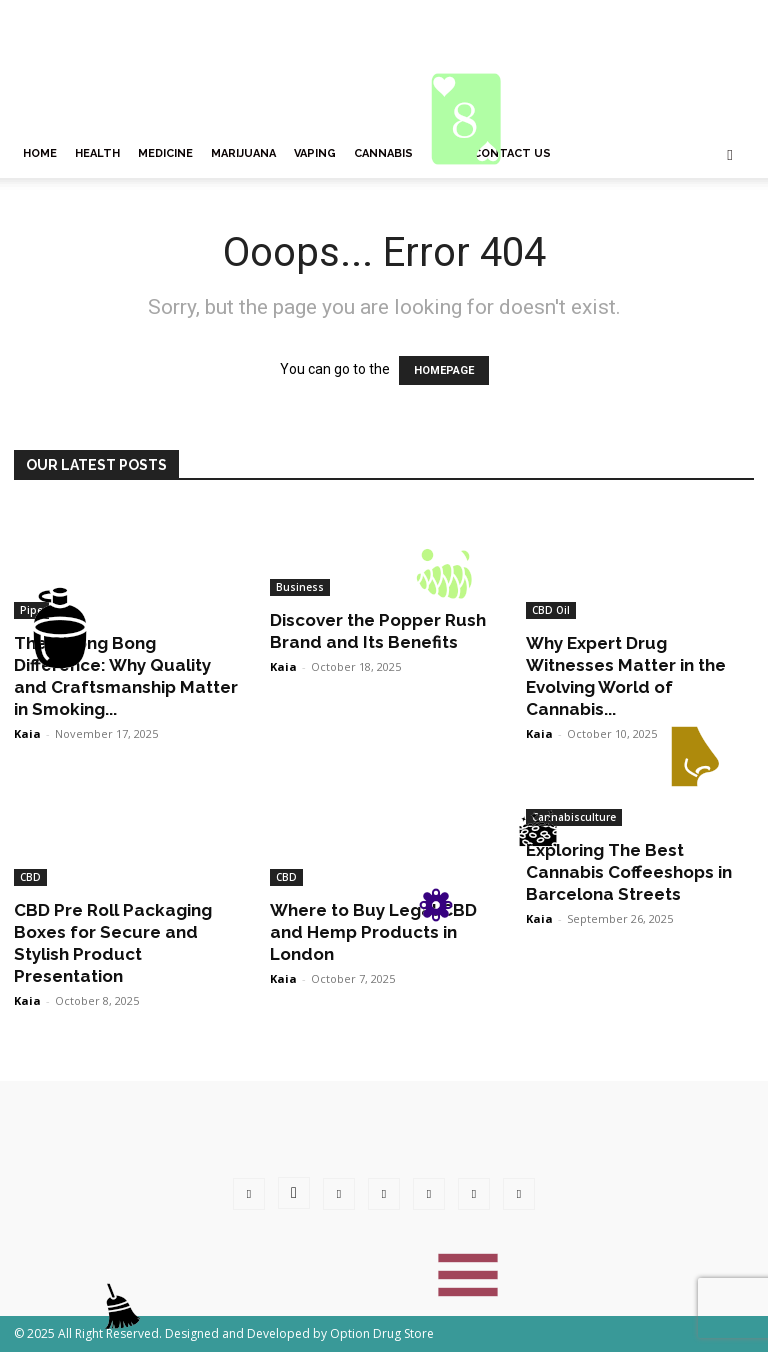 The image size is (768, 1352). Describe the element at coordinates (468, 1275) in the screenshot. I see `open the navigation menu` at that location.